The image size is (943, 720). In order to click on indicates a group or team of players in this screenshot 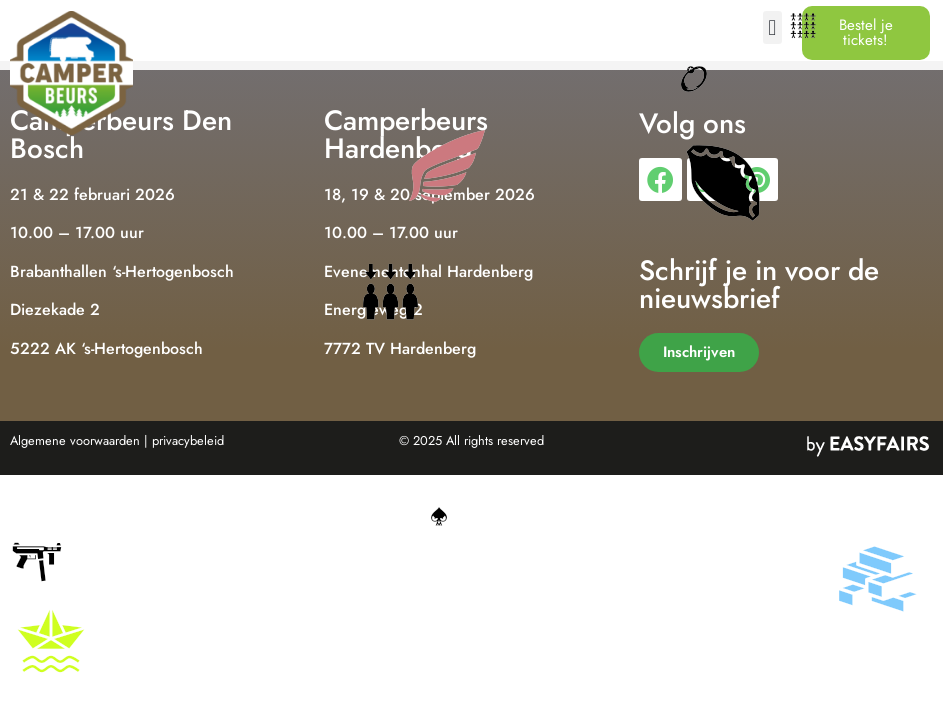, I will do `click(803, 25)`.